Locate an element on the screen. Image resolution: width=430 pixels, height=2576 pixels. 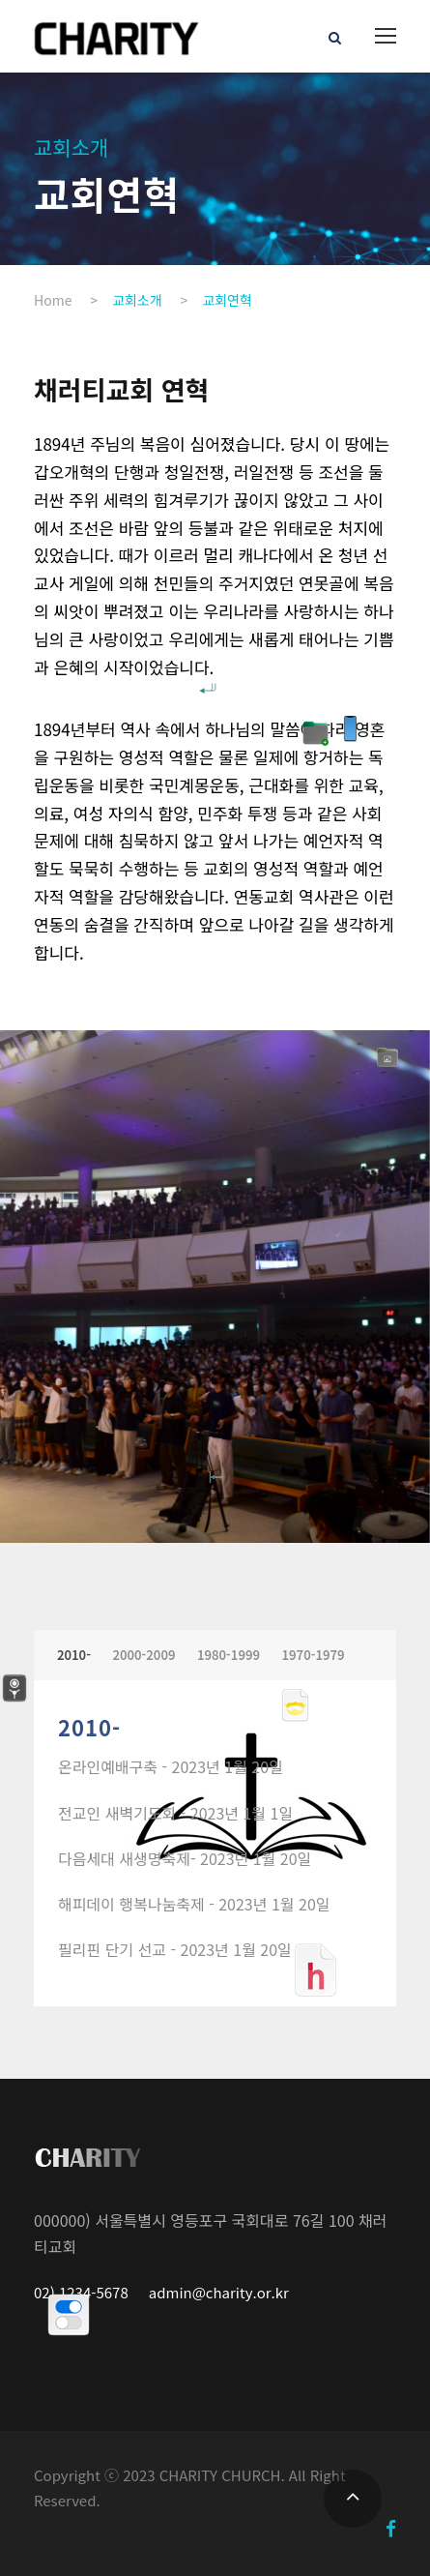
archive selected email messages is located at coordinates (14, 1688).